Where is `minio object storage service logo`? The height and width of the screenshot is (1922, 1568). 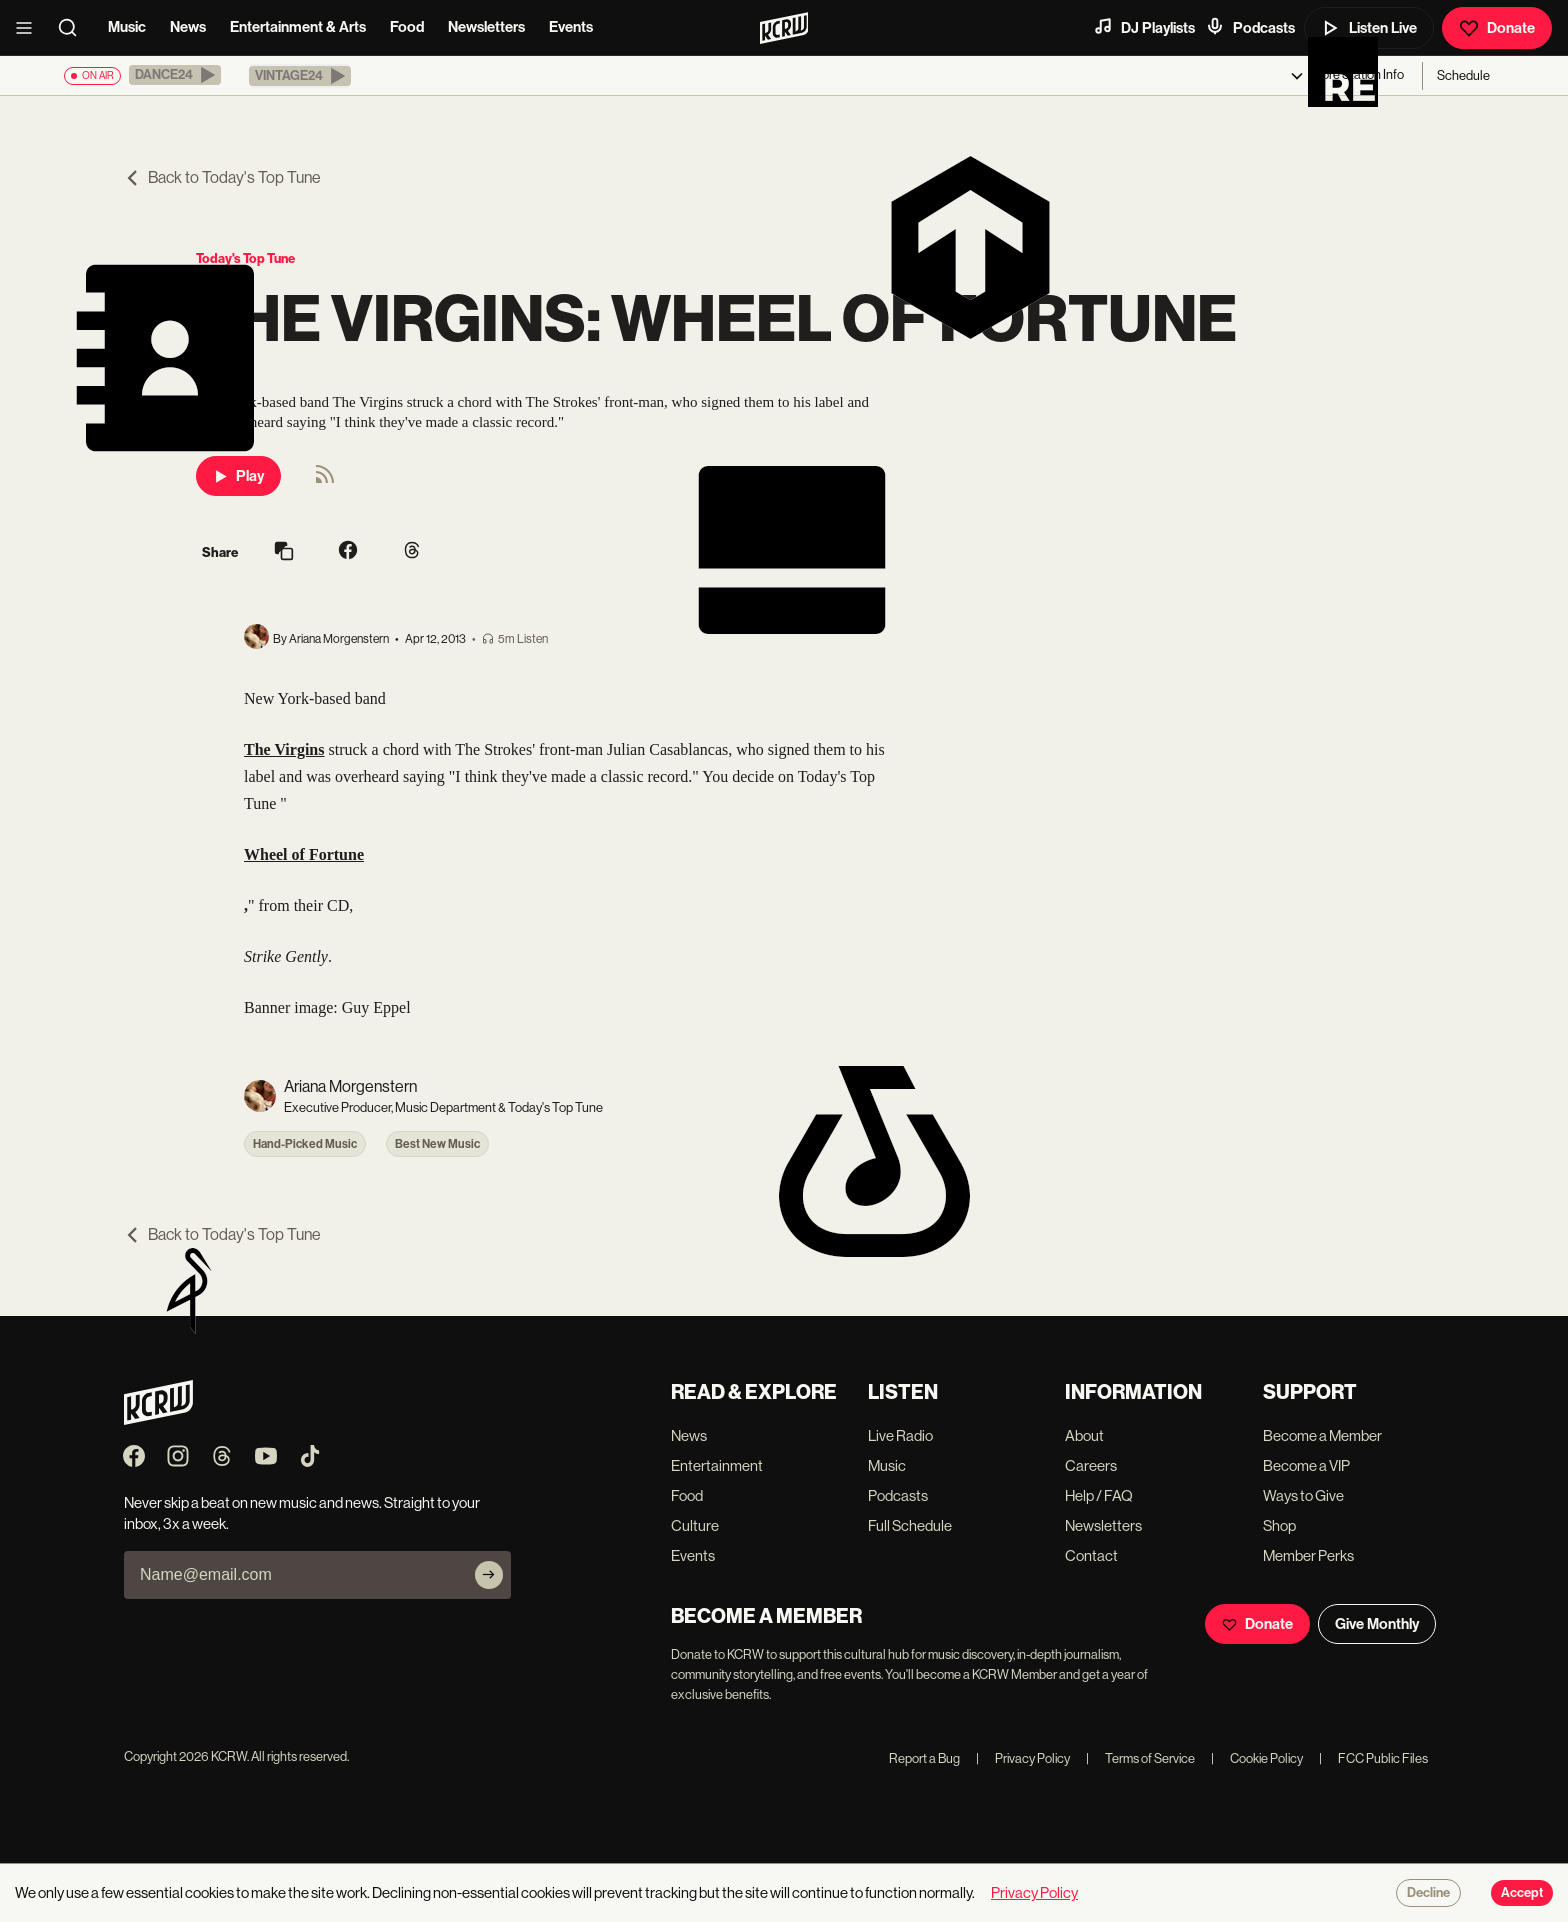 minio object storage service logo is located at coordinates (189, 1291).